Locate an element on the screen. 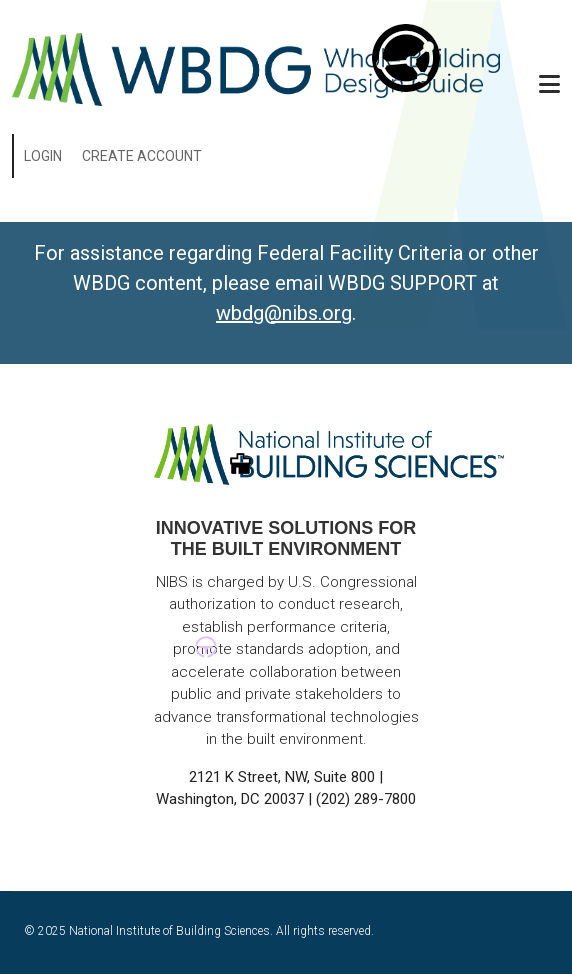  open syncthing file synchronization app is located at coordinates (406, 58).